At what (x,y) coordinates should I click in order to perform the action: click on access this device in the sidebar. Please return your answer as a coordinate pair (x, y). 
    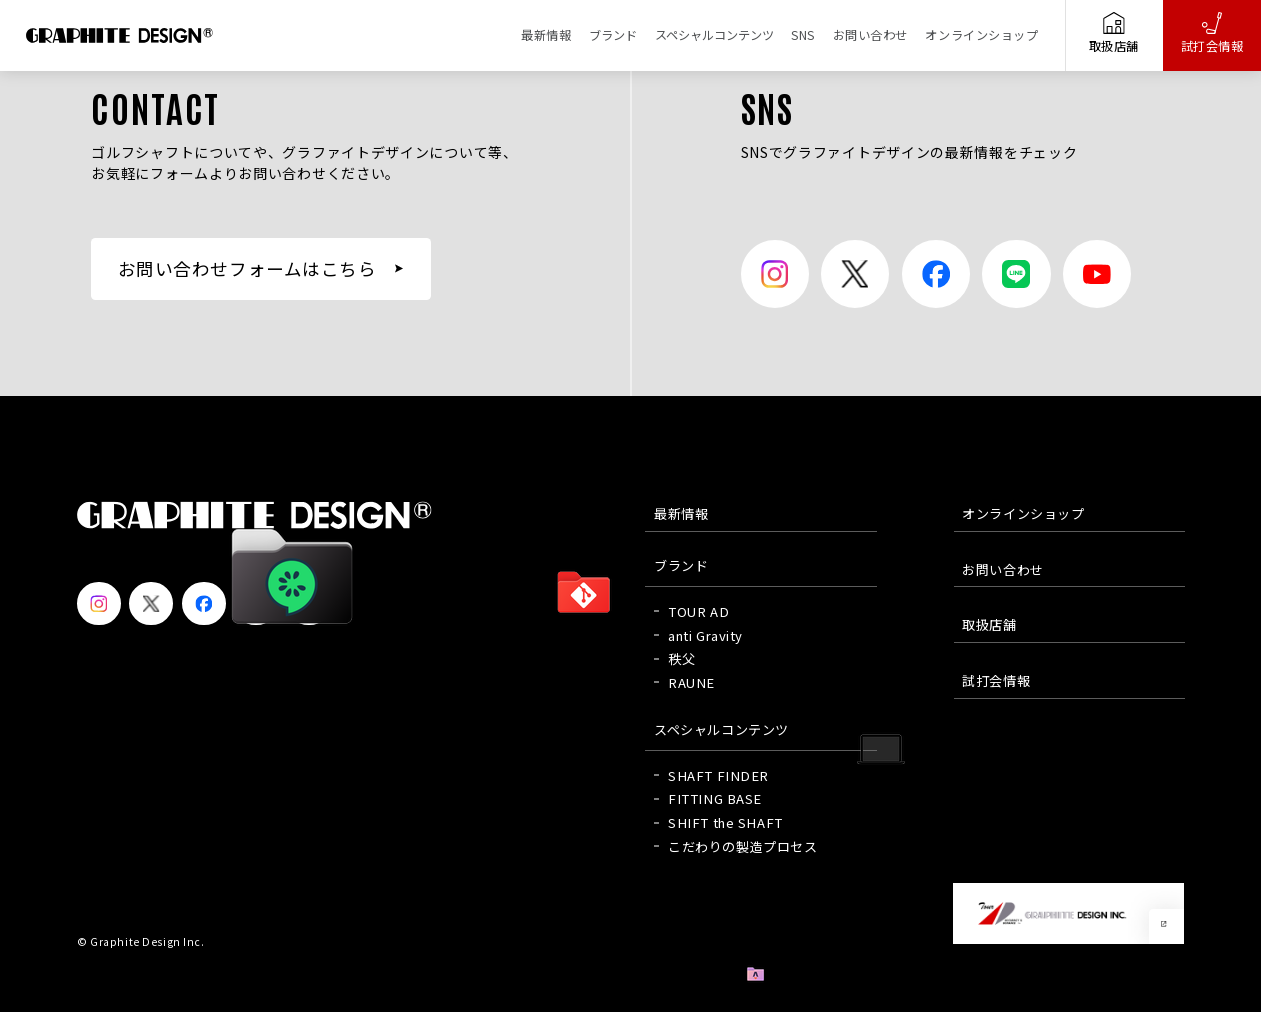
    Looking at the image, I should click on (881, 749).